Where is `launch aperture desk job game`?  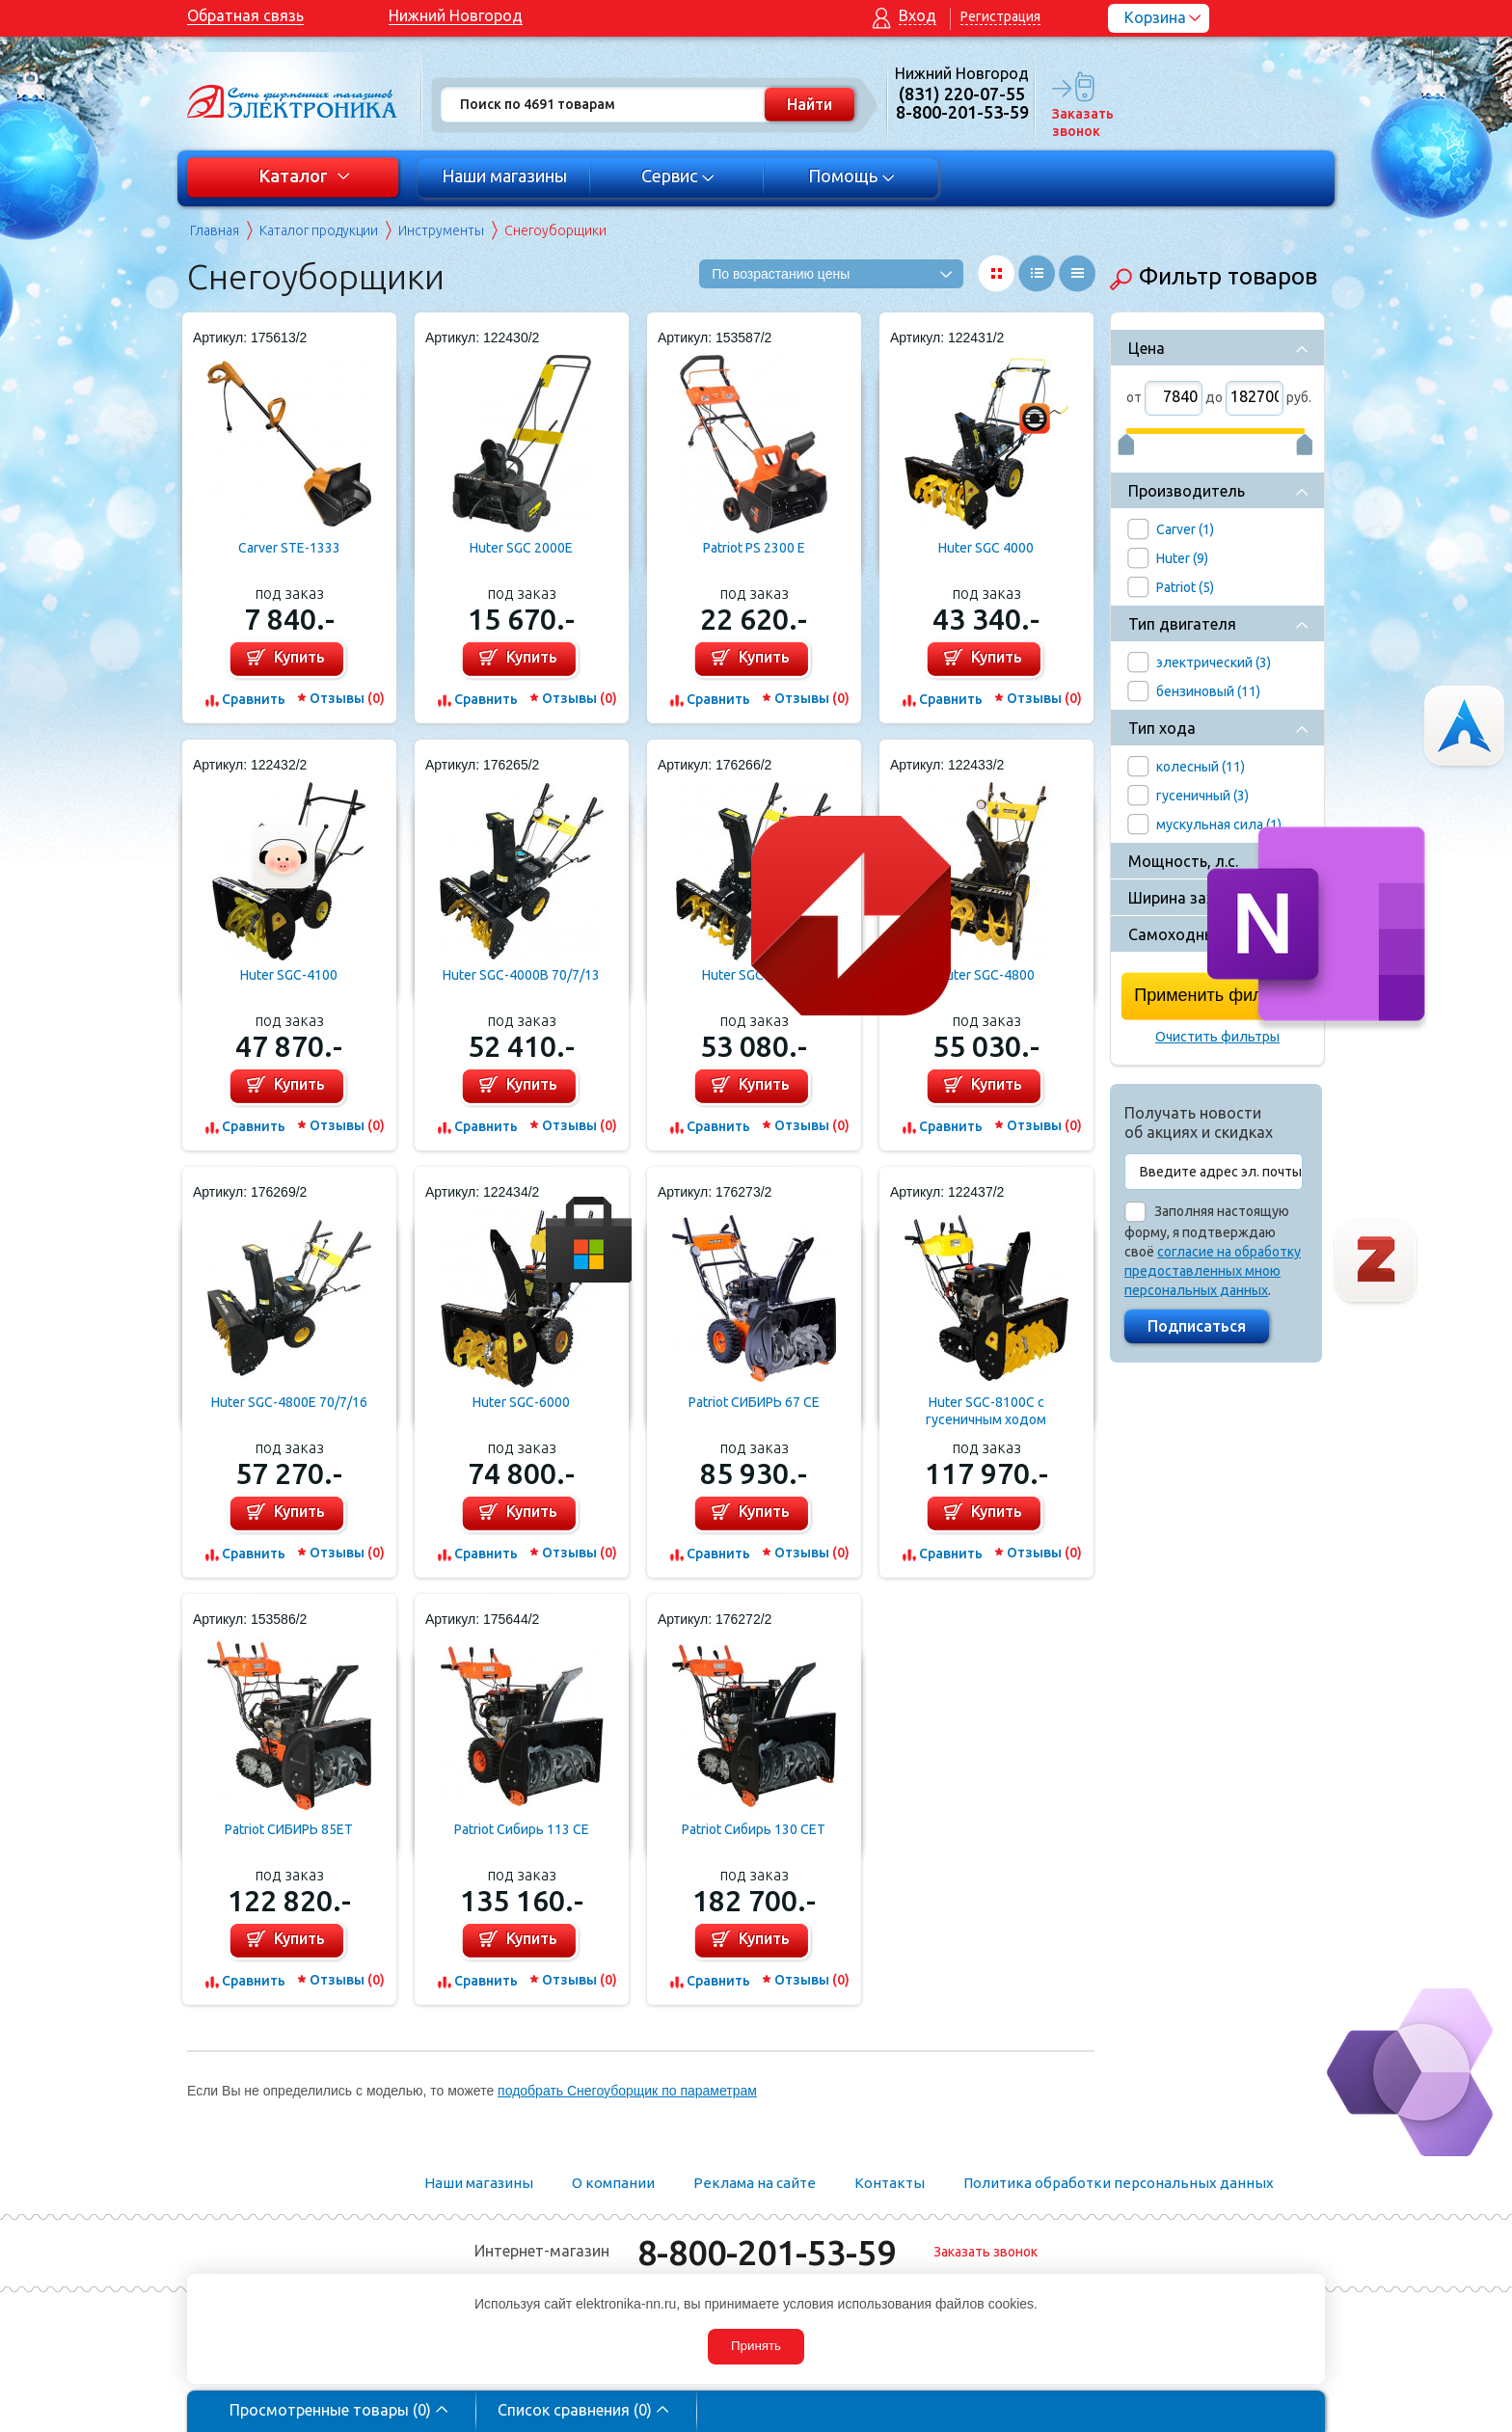 launch aperture desk job game is located at coordinates (1035, 419).